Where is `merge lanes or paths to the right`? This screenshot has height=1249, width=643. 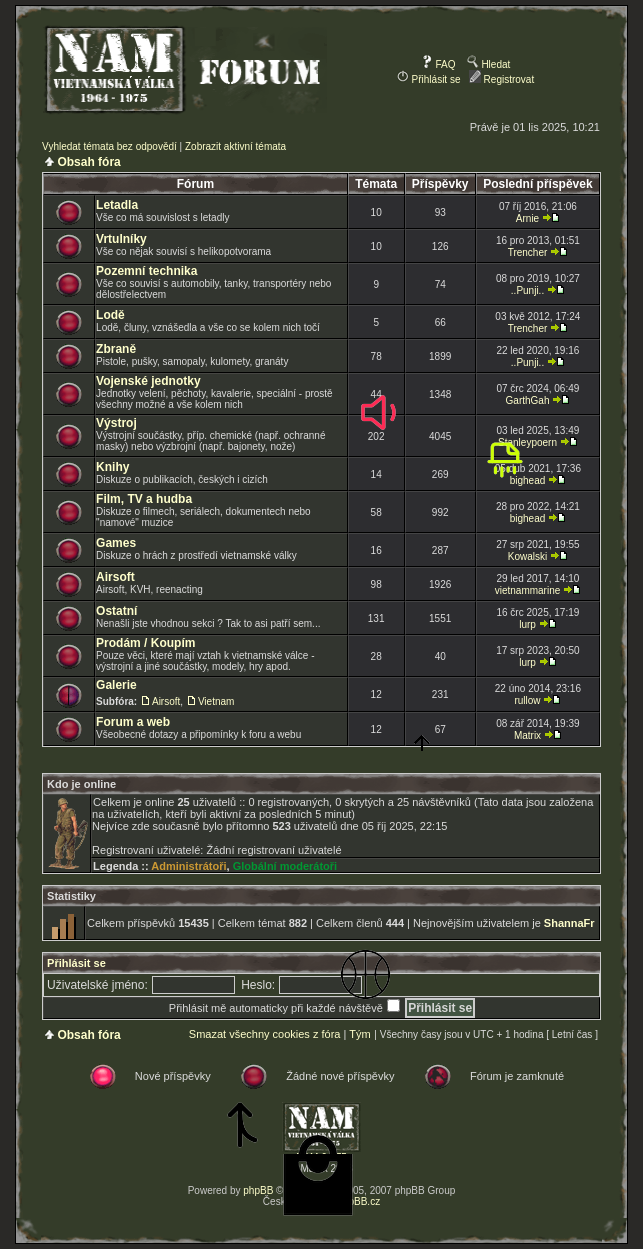 merge lanes or paths to the right is located at coordinates (240, 1125).